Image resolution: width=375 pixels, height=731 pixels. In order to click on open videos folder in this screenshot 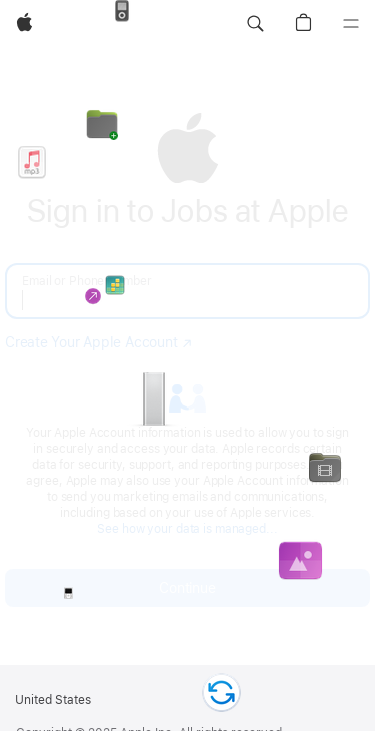, I will do `click(325, 467)`.